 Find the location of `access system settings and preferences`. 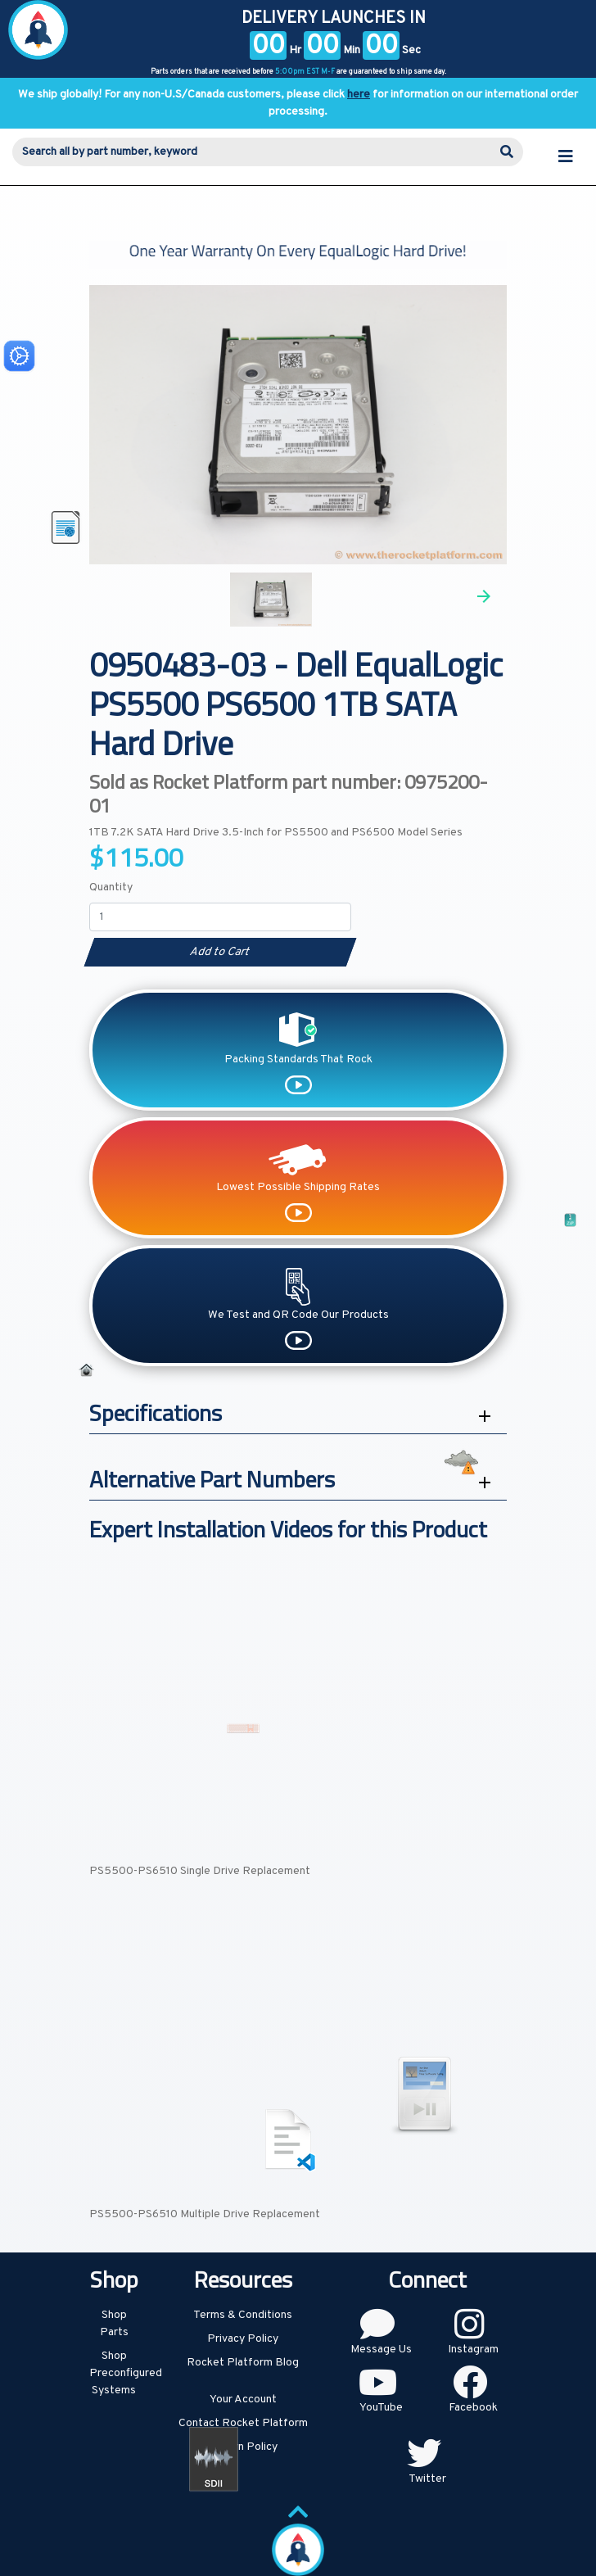

access system settings and preferences is located at coordinates (19, 355).